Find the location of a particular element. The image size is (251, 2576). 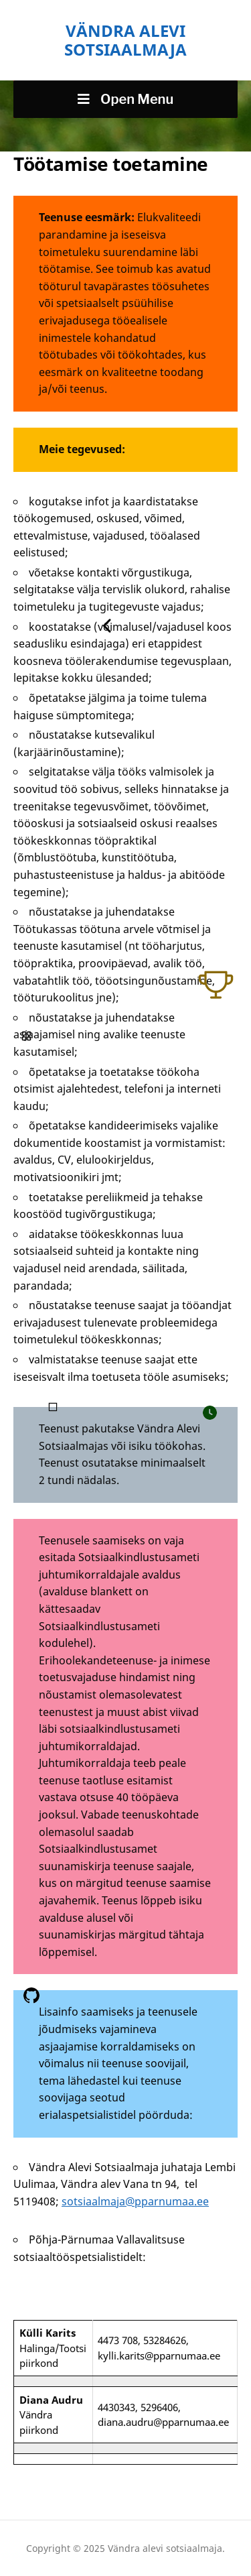

view time or clock settings is located at coordinates (210, 1412).